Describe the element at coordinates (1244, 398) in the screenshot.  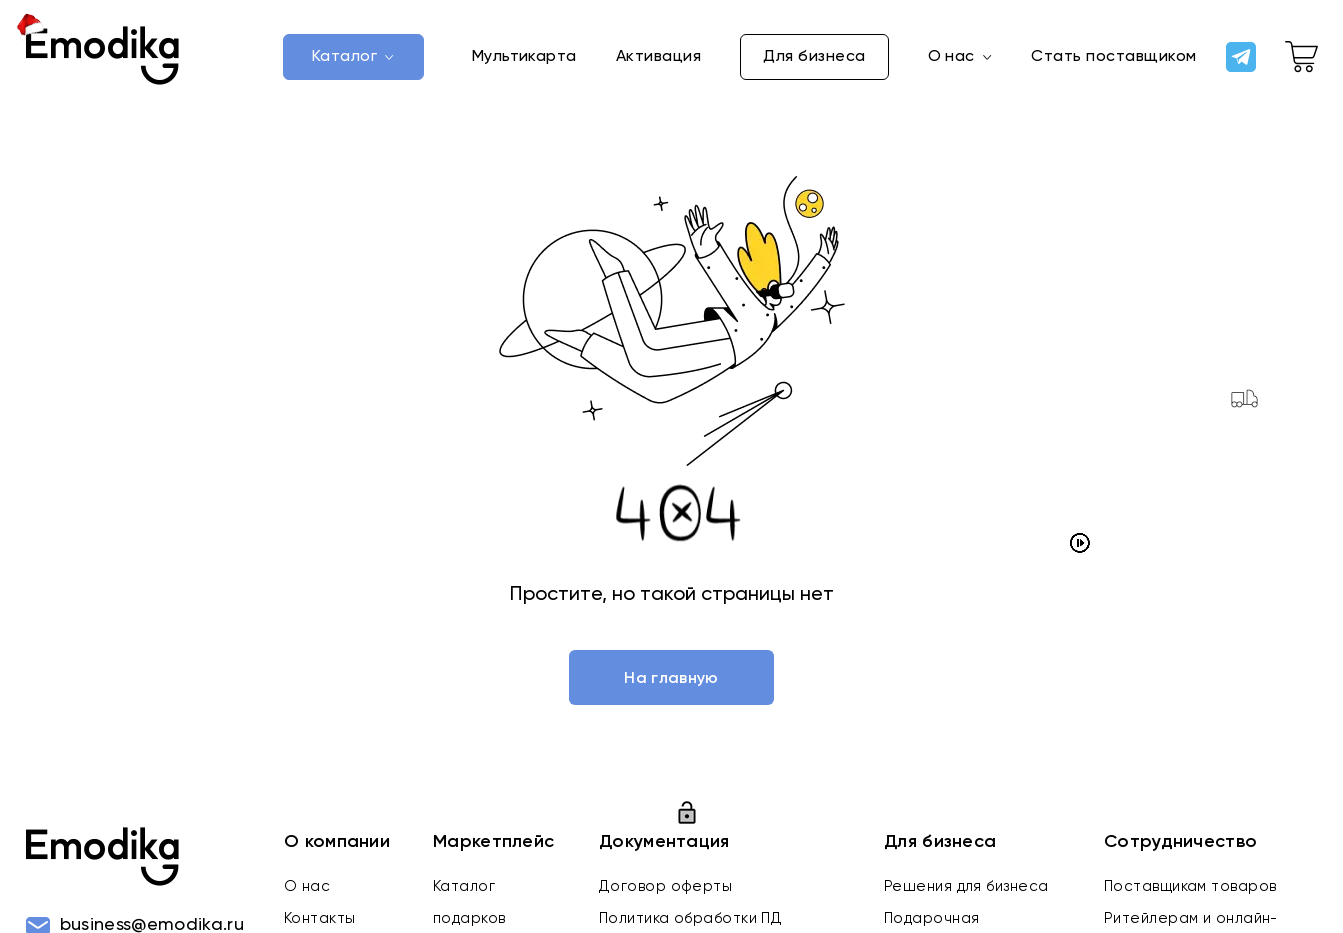
I see `view shipping or delivery status` at that location.